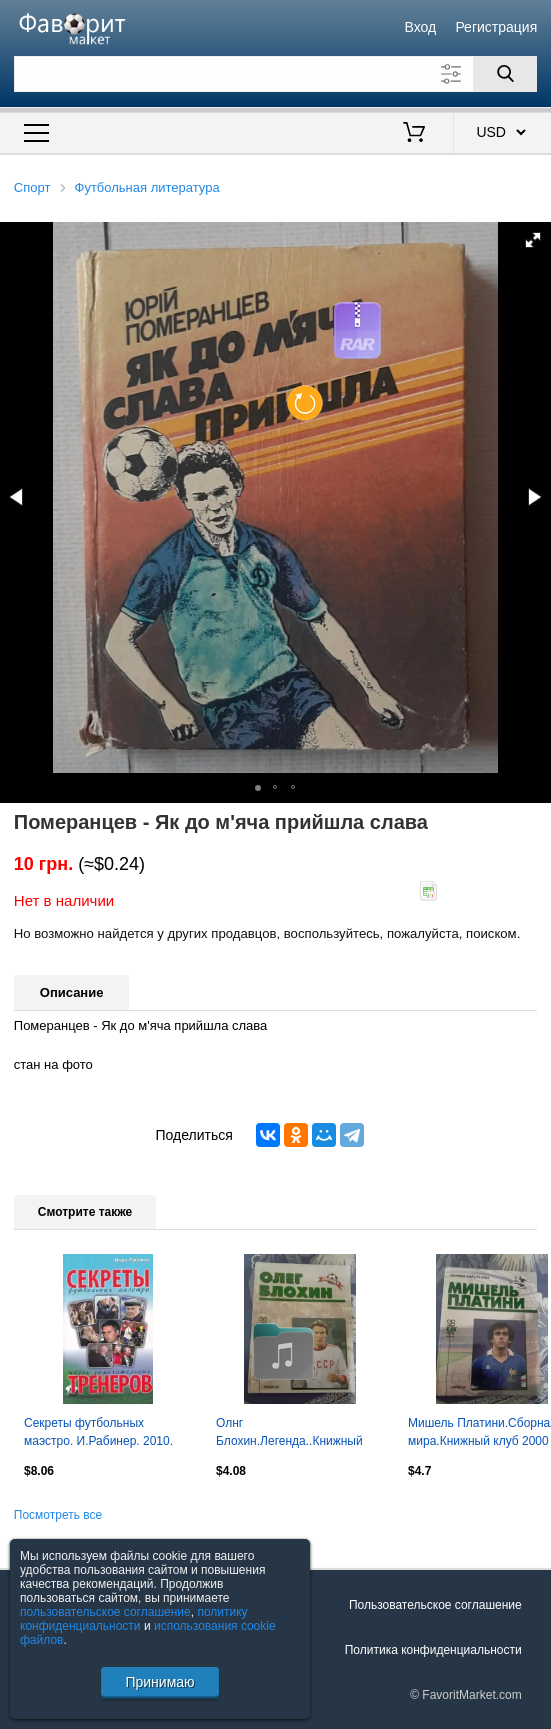 This screenshot has width=551, height=1729. I want to click on open a spreadsheet file, so click(428, 890).